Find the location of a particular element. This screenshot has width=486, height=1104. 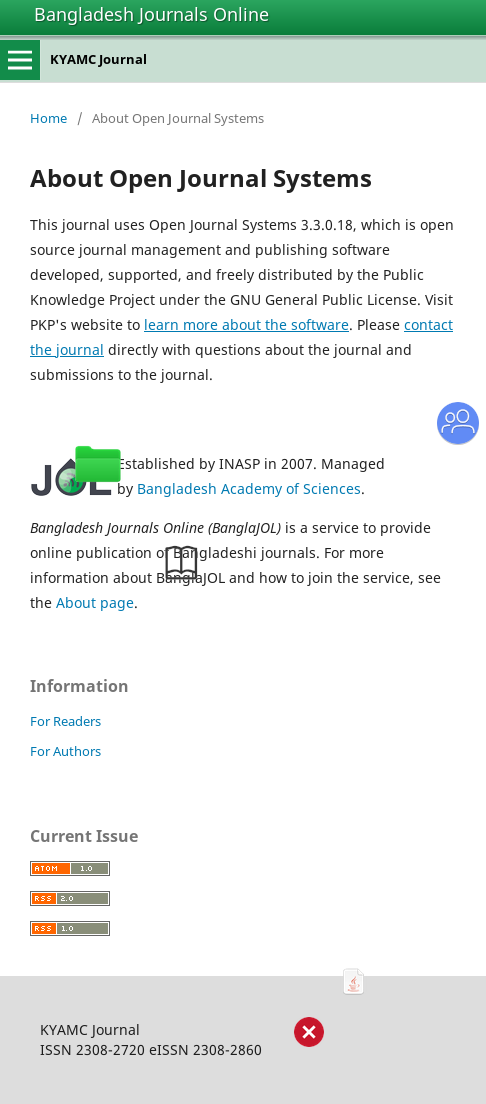

open folder containing files is located at coordinates (98, 464).